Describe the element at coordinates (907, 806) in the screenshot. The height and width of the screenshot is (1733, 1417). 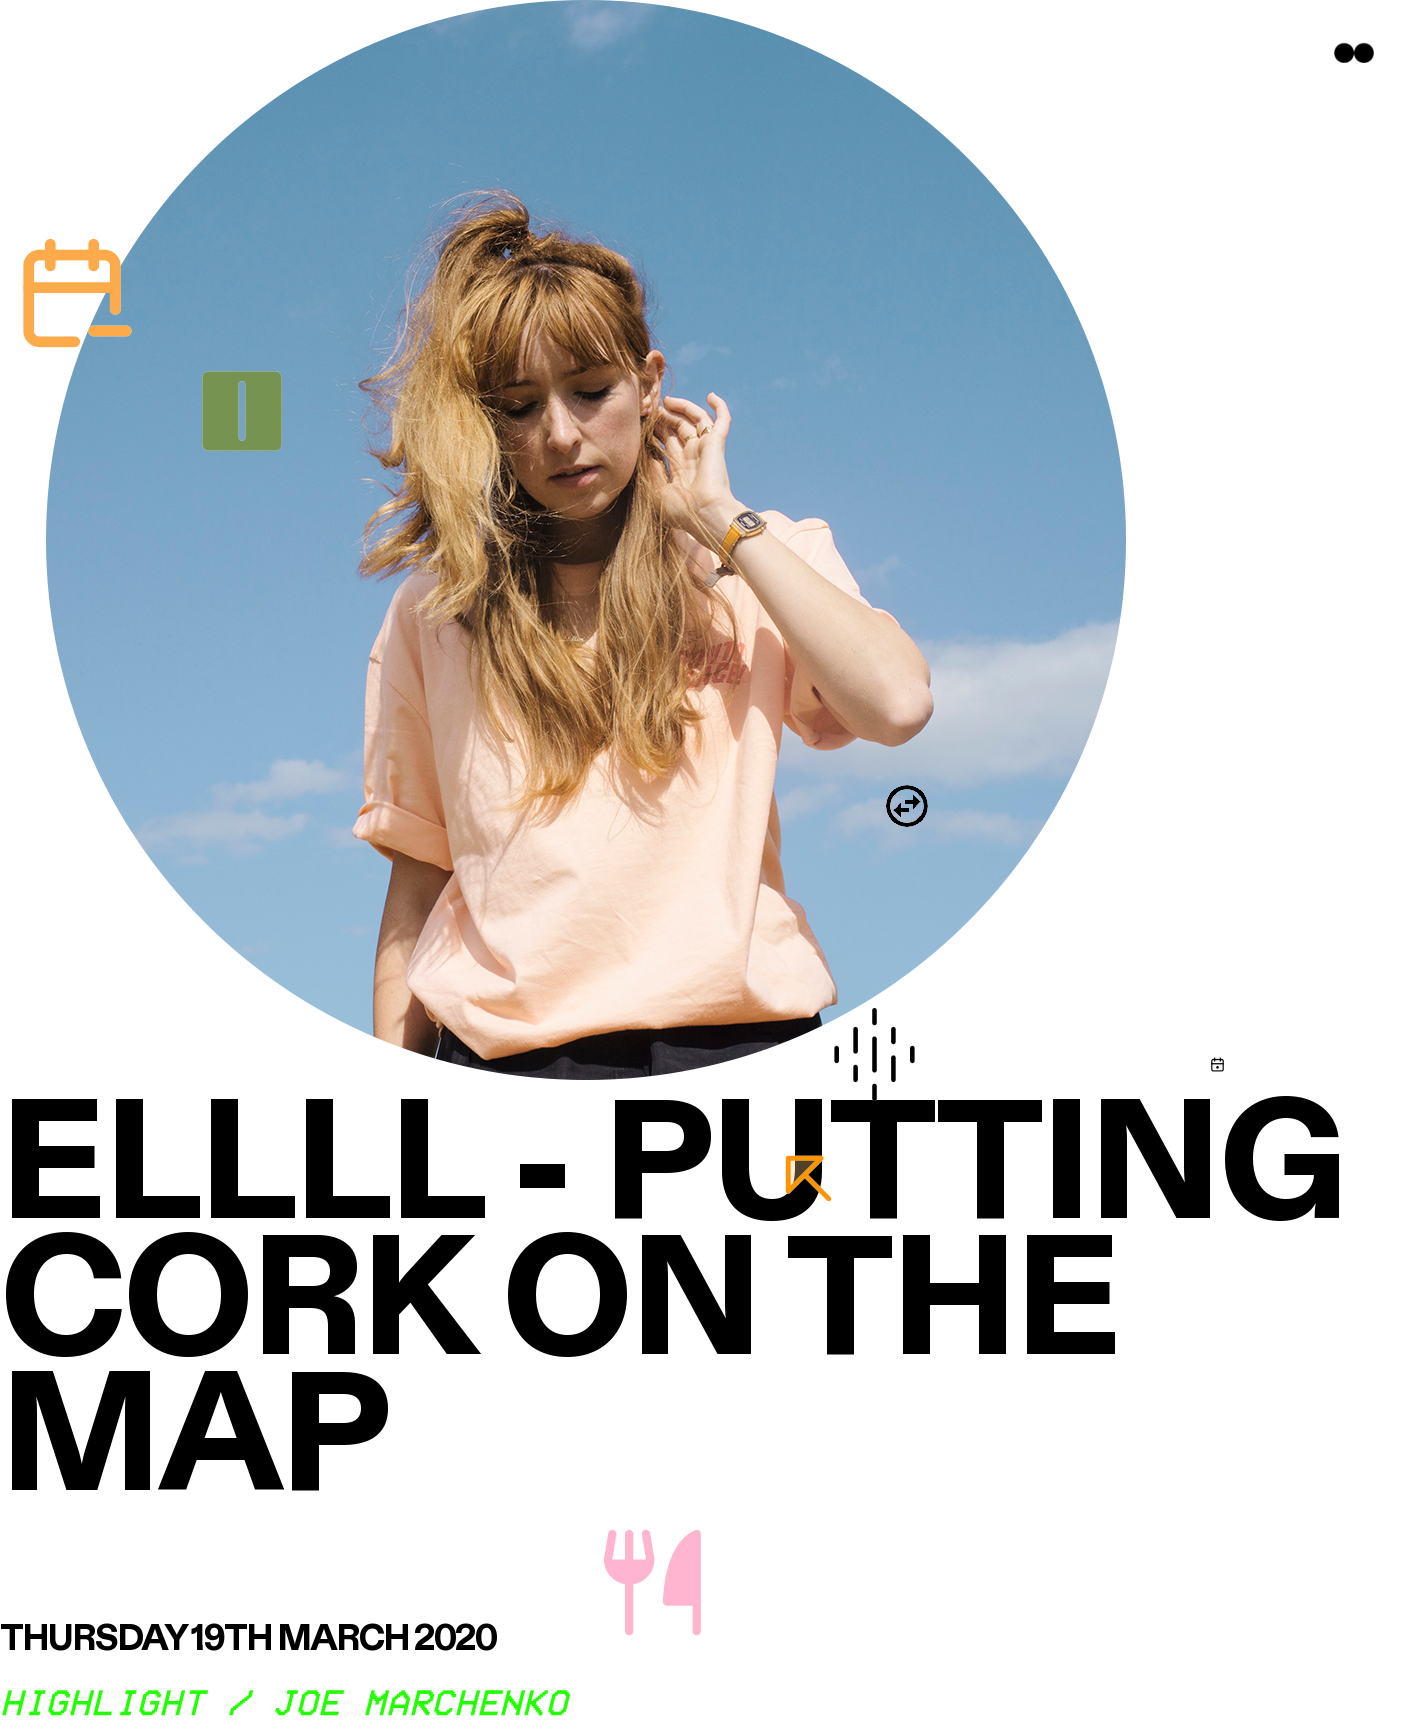
I see `swap or exchange items horizontally` at that location.